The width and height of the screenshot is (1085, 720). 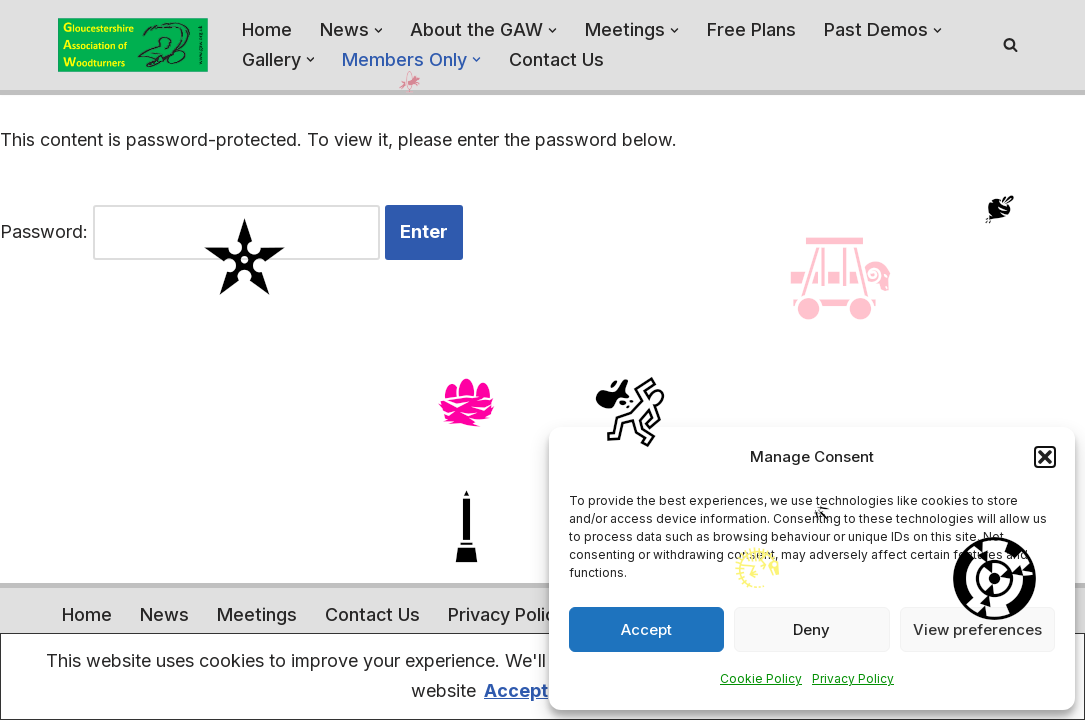 What do you see at coordinates (821, 513) in the screenshot?
I see `assassin or rogue character class icon` at bounding box center [821, 513].